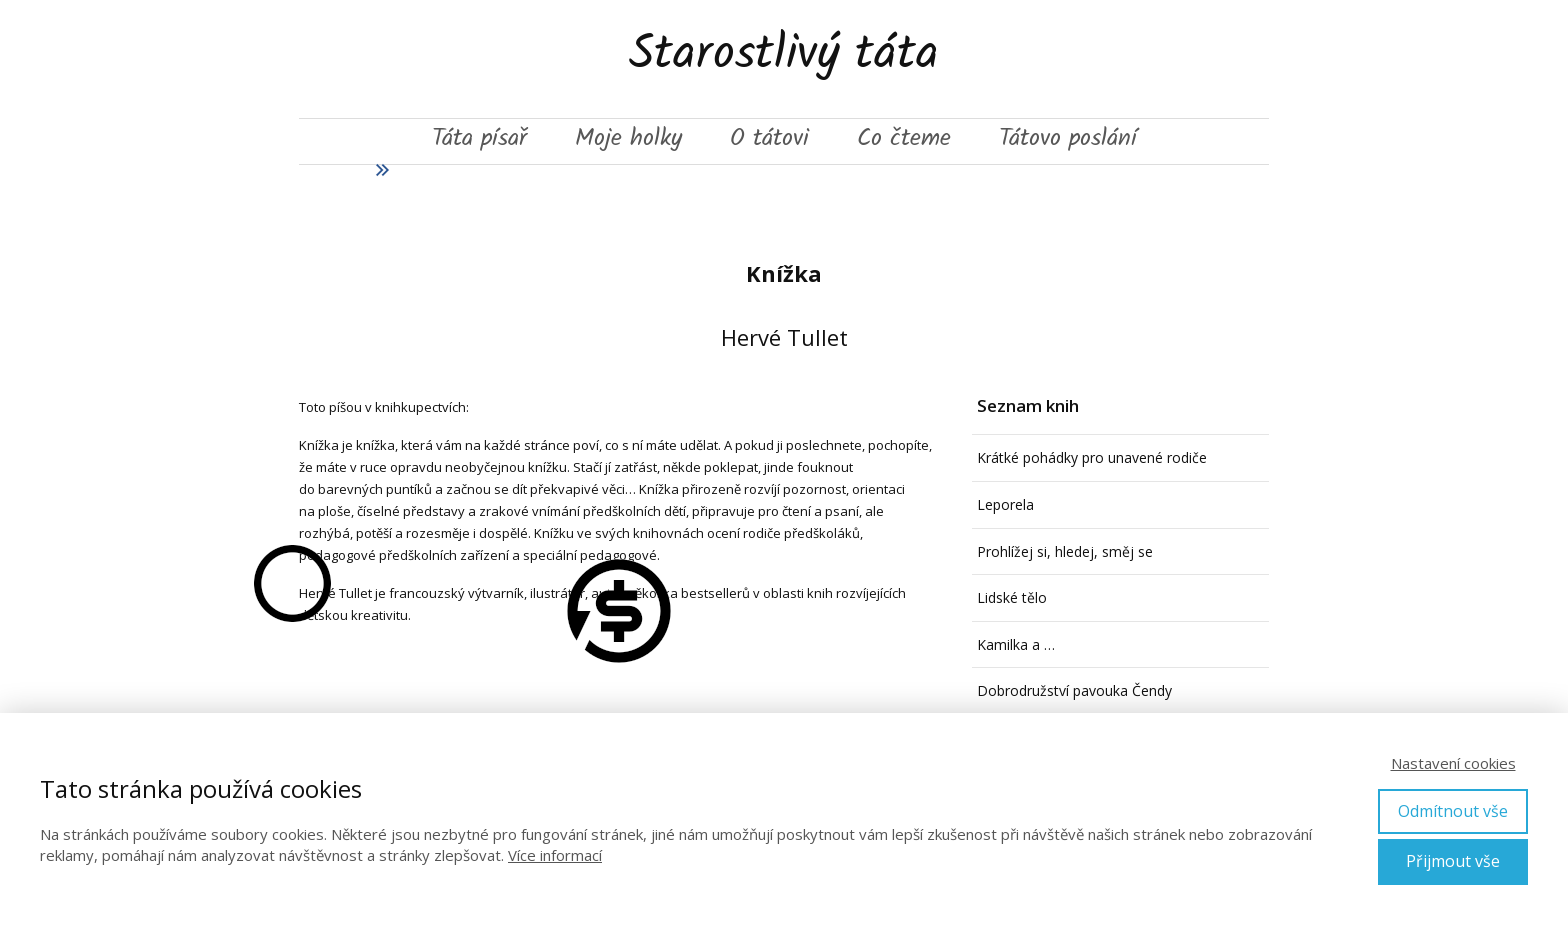 Image resolution: width=1568 pixels, height=925 pixels. I want to click on sourcehut logo - link to sourcehut code hosting platform, so click(292, 583).